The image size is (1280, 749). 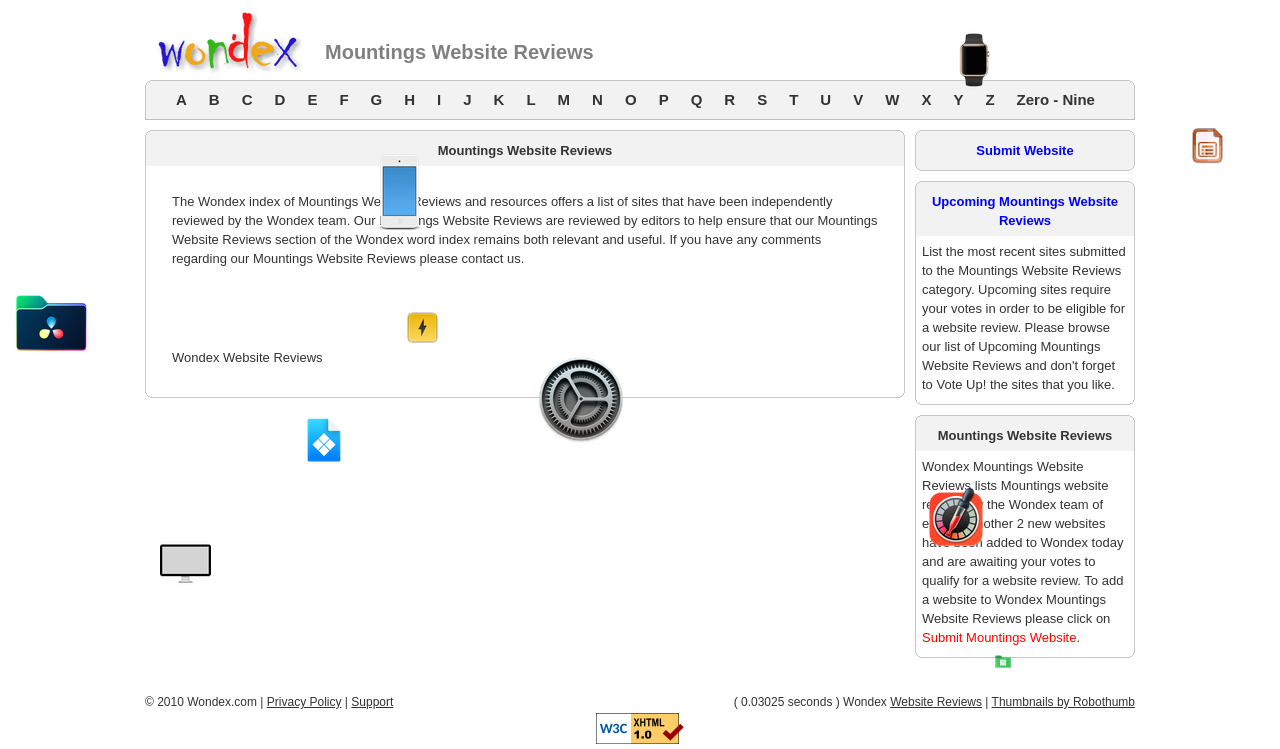 What do you see at coordinates (1003, 662) in the screenshot?
I see `open manjaro linux system folder` at bounding box center [1003, 662].